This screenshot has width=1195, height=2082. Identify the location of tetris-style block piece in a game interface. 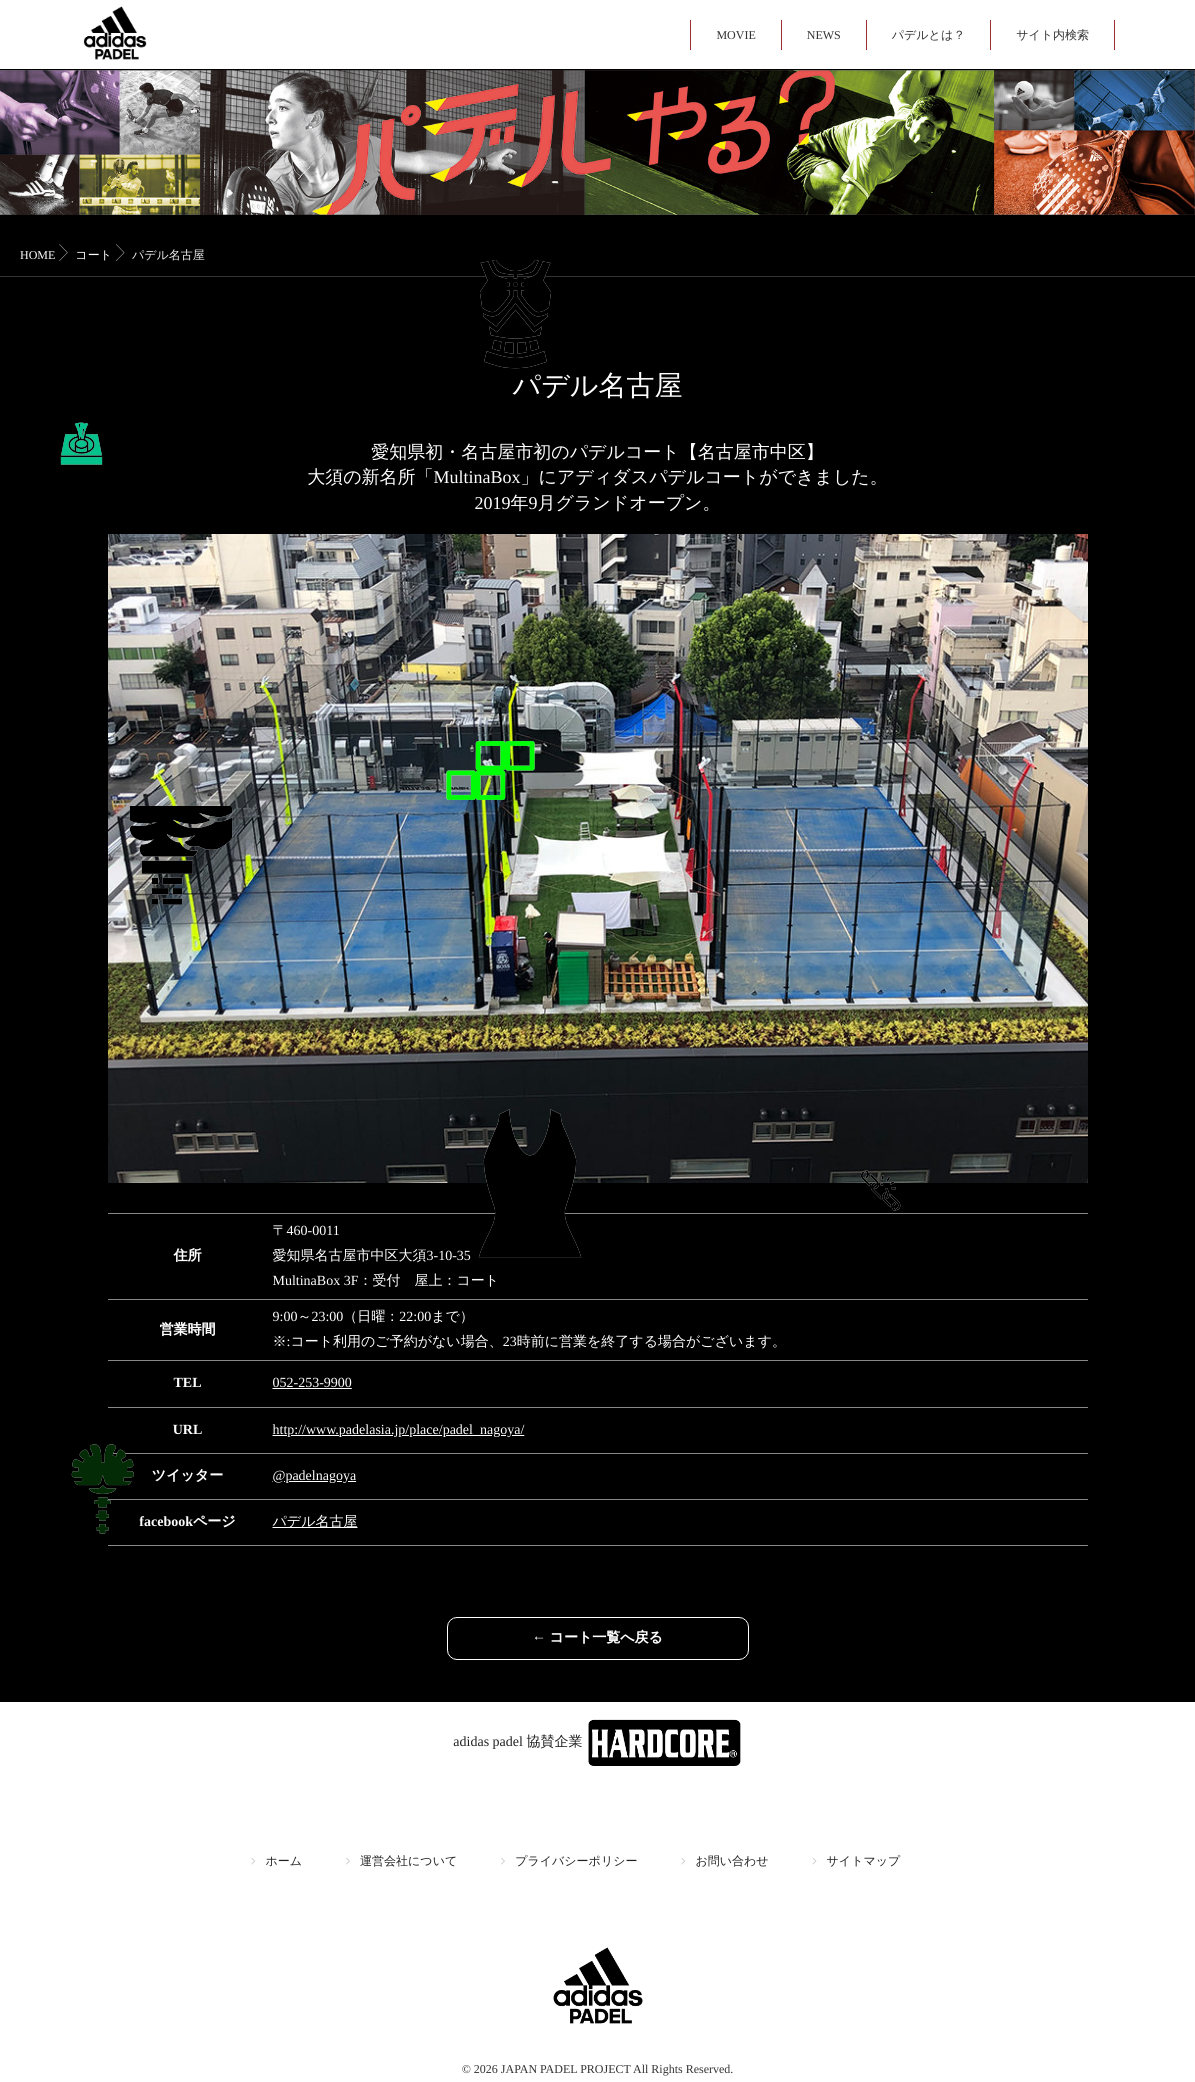
(490, 770).